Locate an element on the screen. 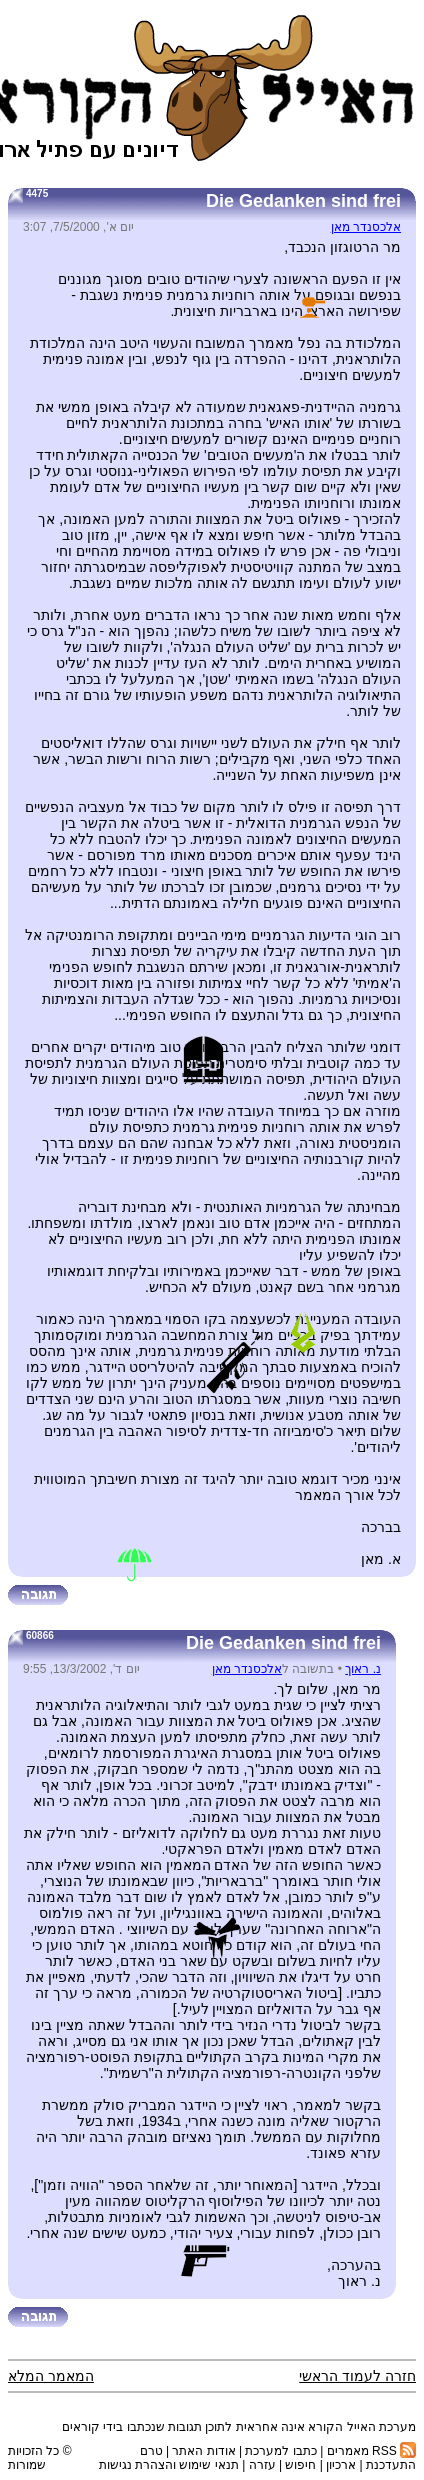  turret defense unit in a strategy game is located at coordinates (312, 307).